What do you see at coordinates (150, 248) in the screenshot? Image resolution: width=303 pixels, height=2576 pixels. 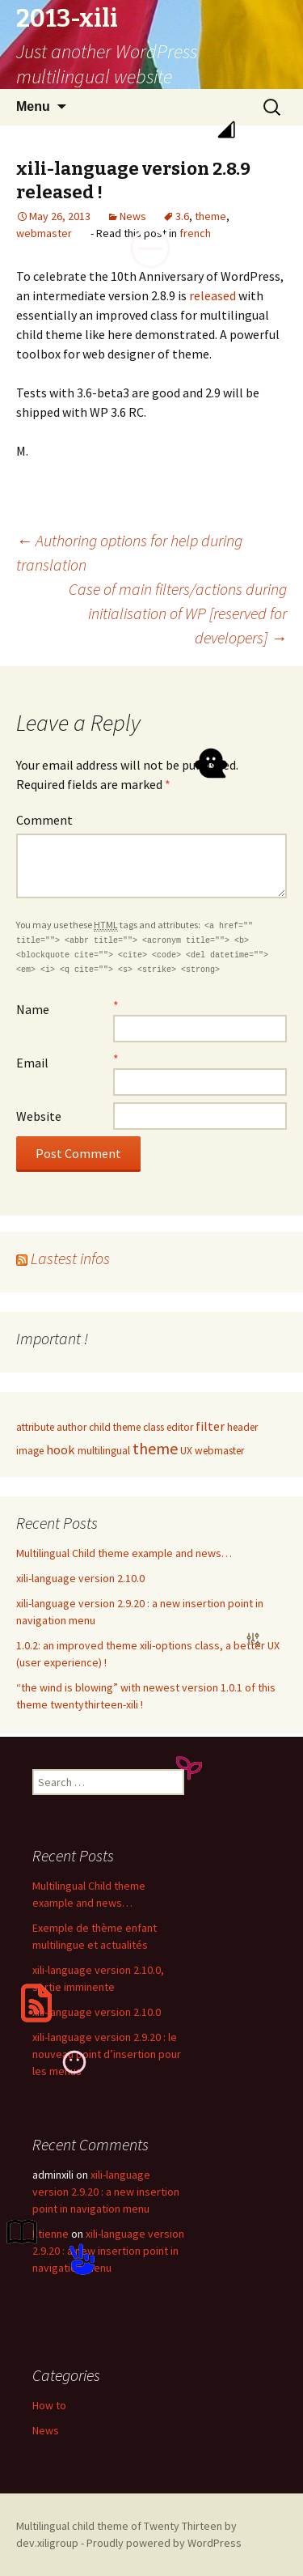 I see `indicates access is restricted or blocked` at bounding box center [150, 248].